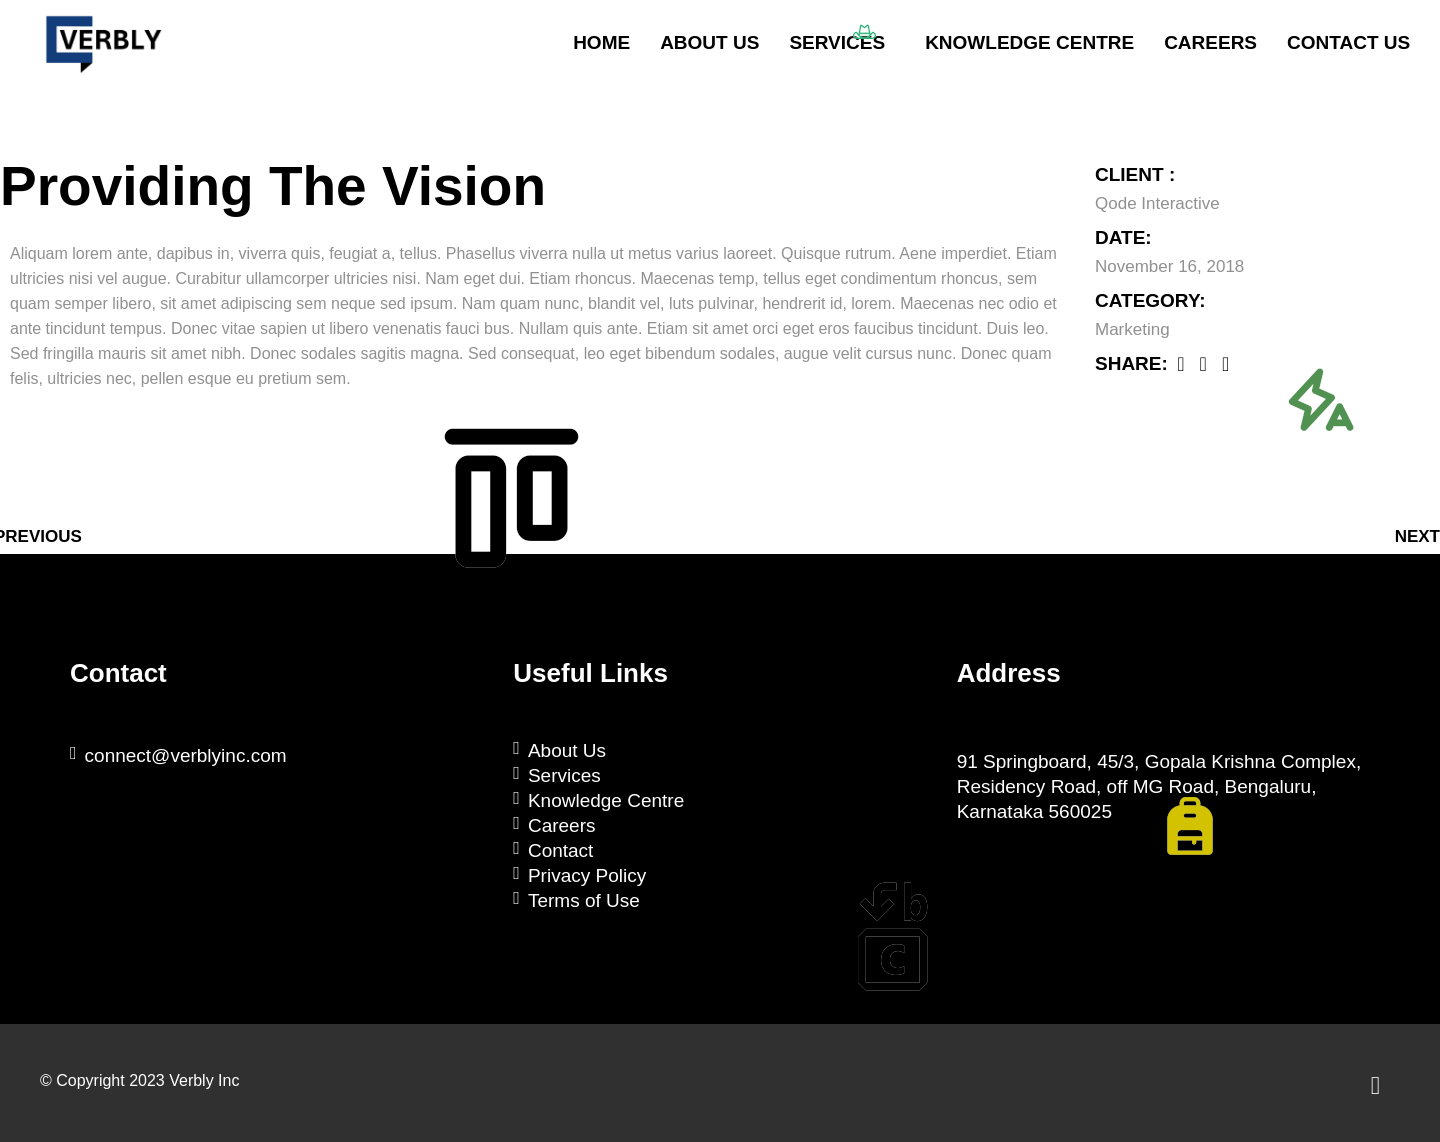  Describe the element at coordinates (896, 936) in the screenshot. I see `replace selected text or content` at that location.